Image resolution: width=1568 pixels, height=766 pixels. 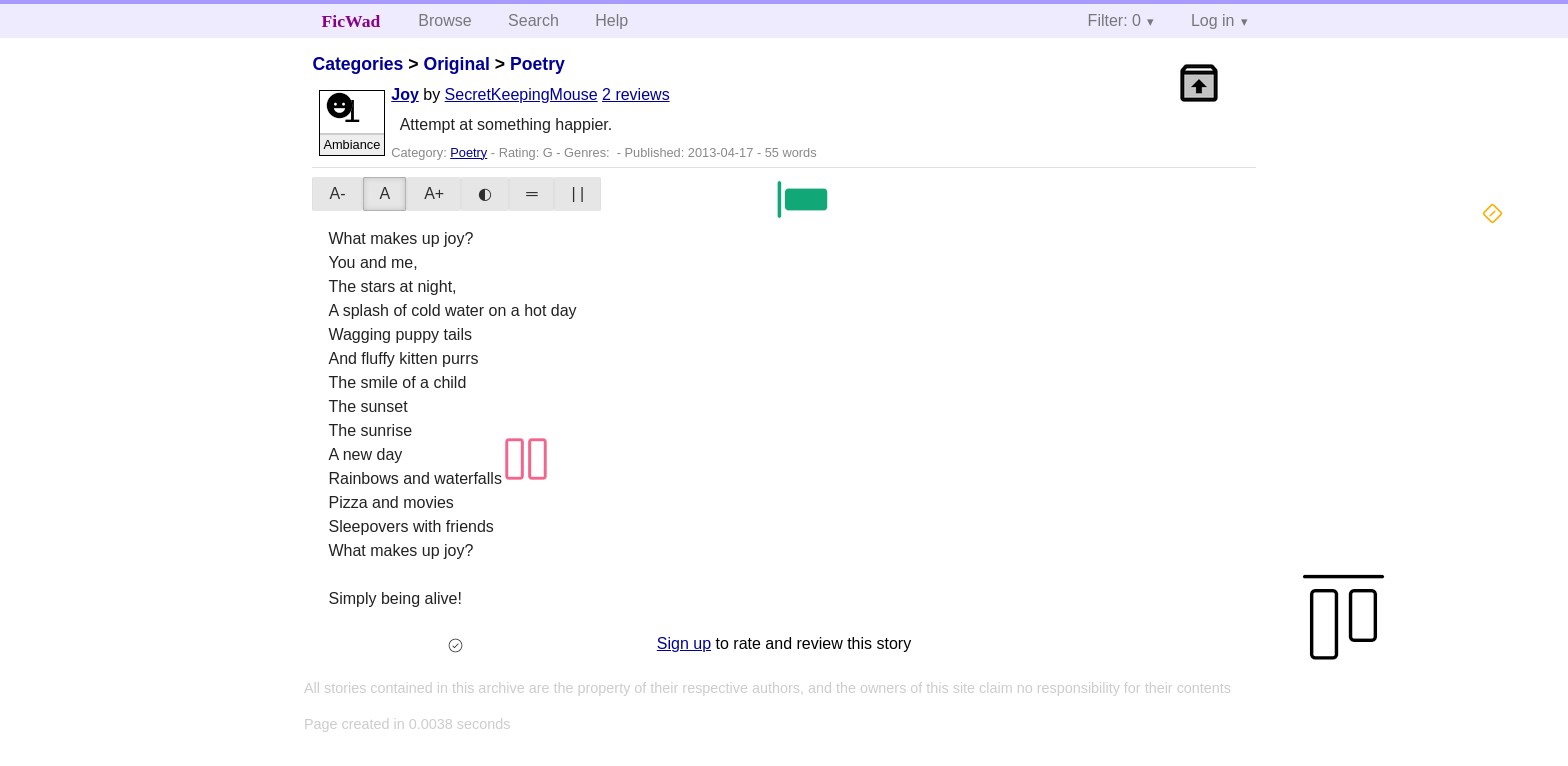 What do you see at coordinates (1199, 83) in the screenshot?
I see `restore item from archive` at bounding box center [1199, 83].